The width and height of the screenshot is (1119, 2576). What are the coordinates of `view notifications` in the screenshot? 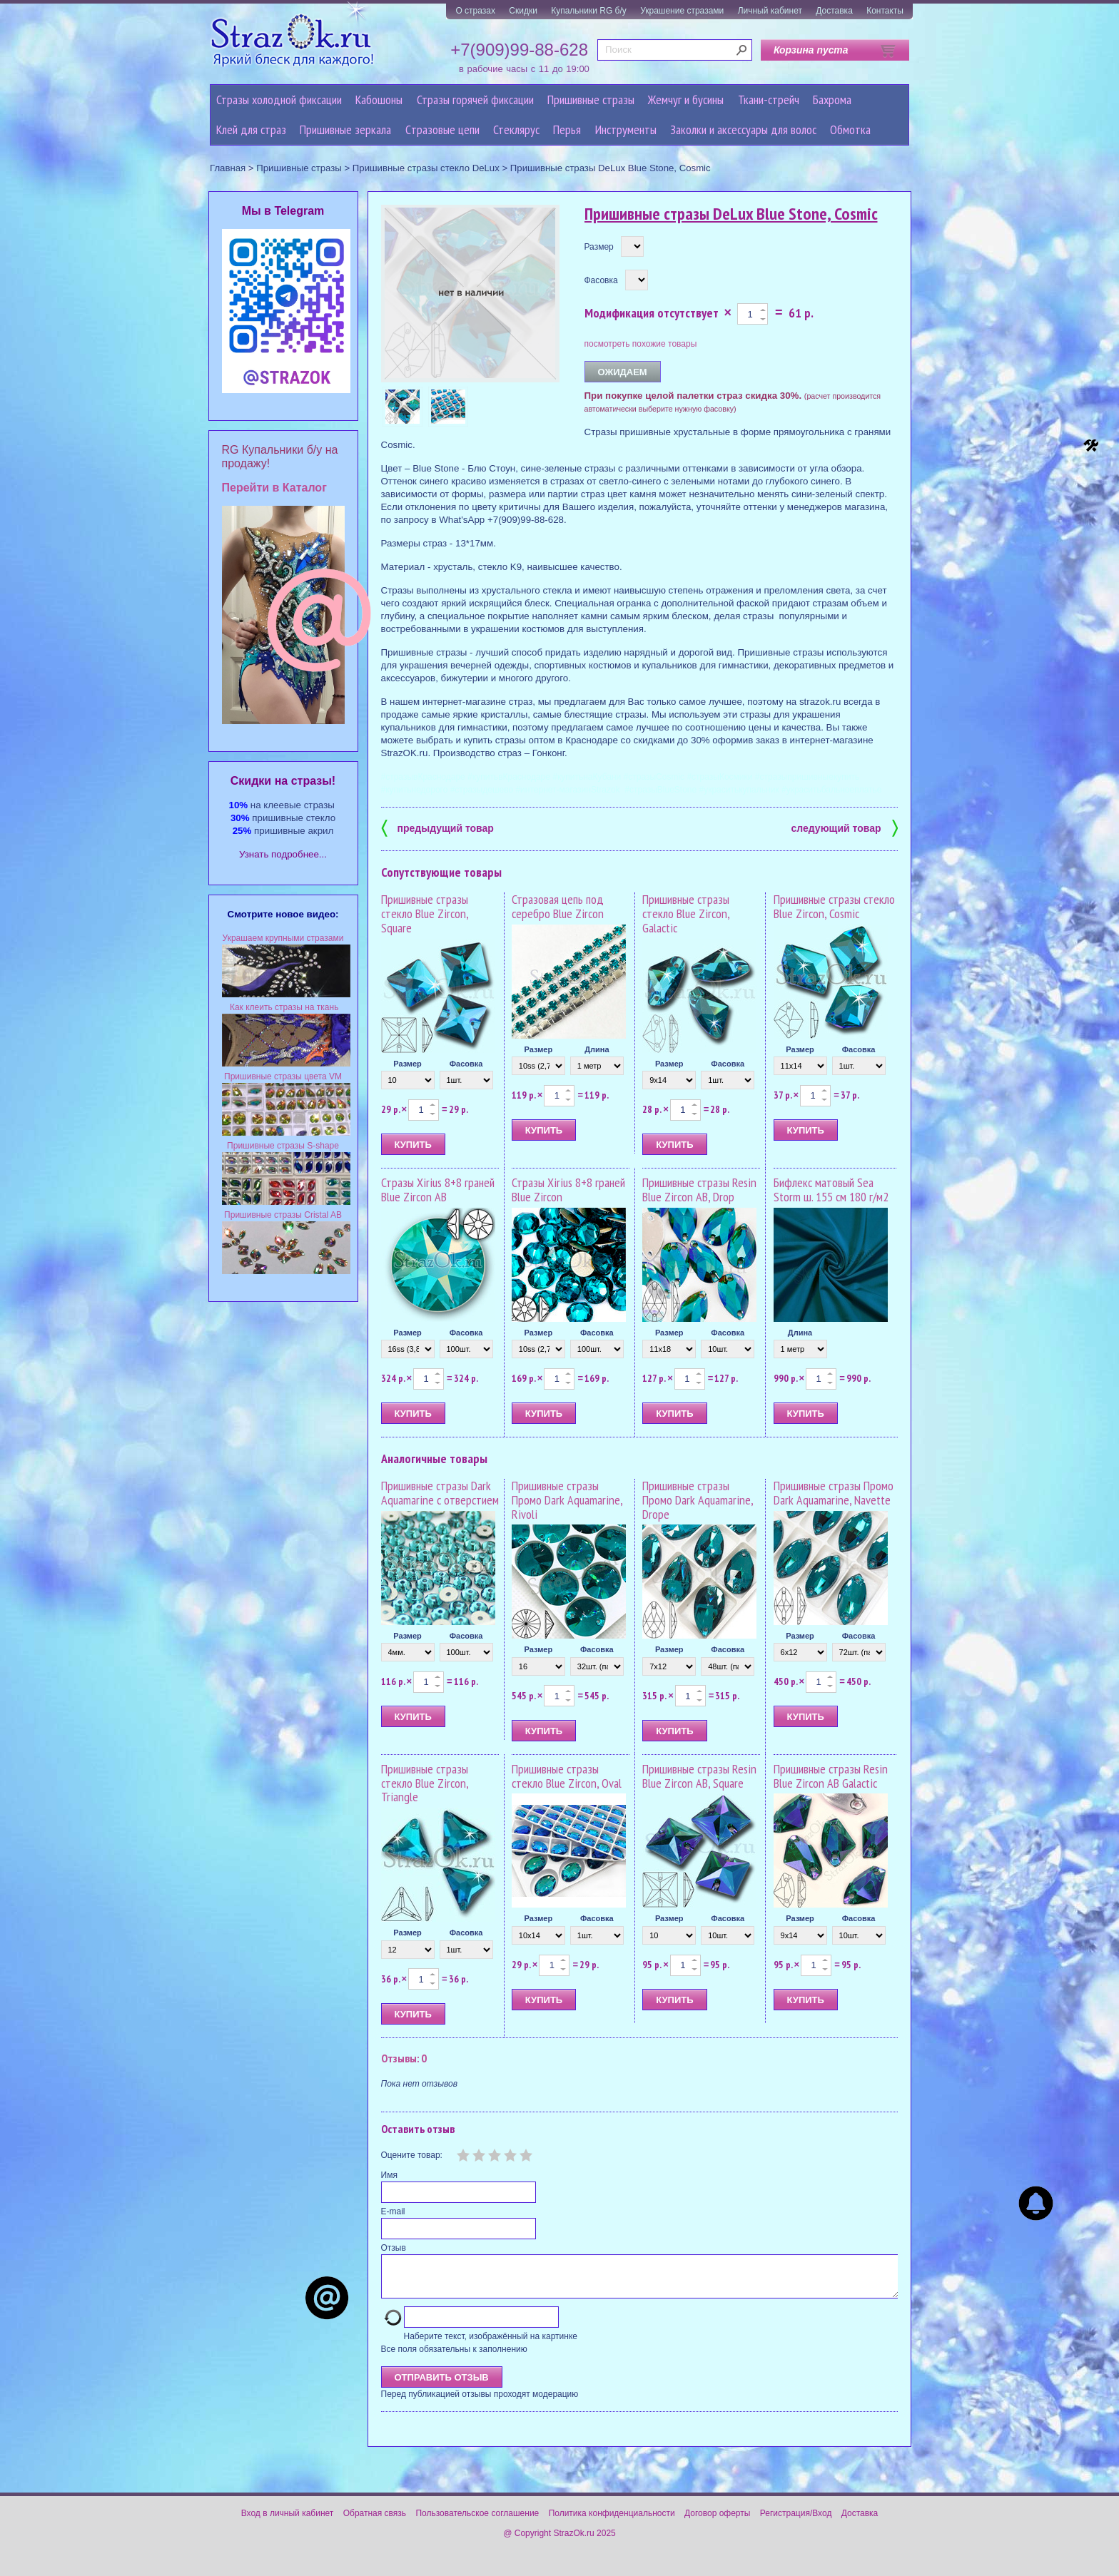 It's located at (1036, 2203).